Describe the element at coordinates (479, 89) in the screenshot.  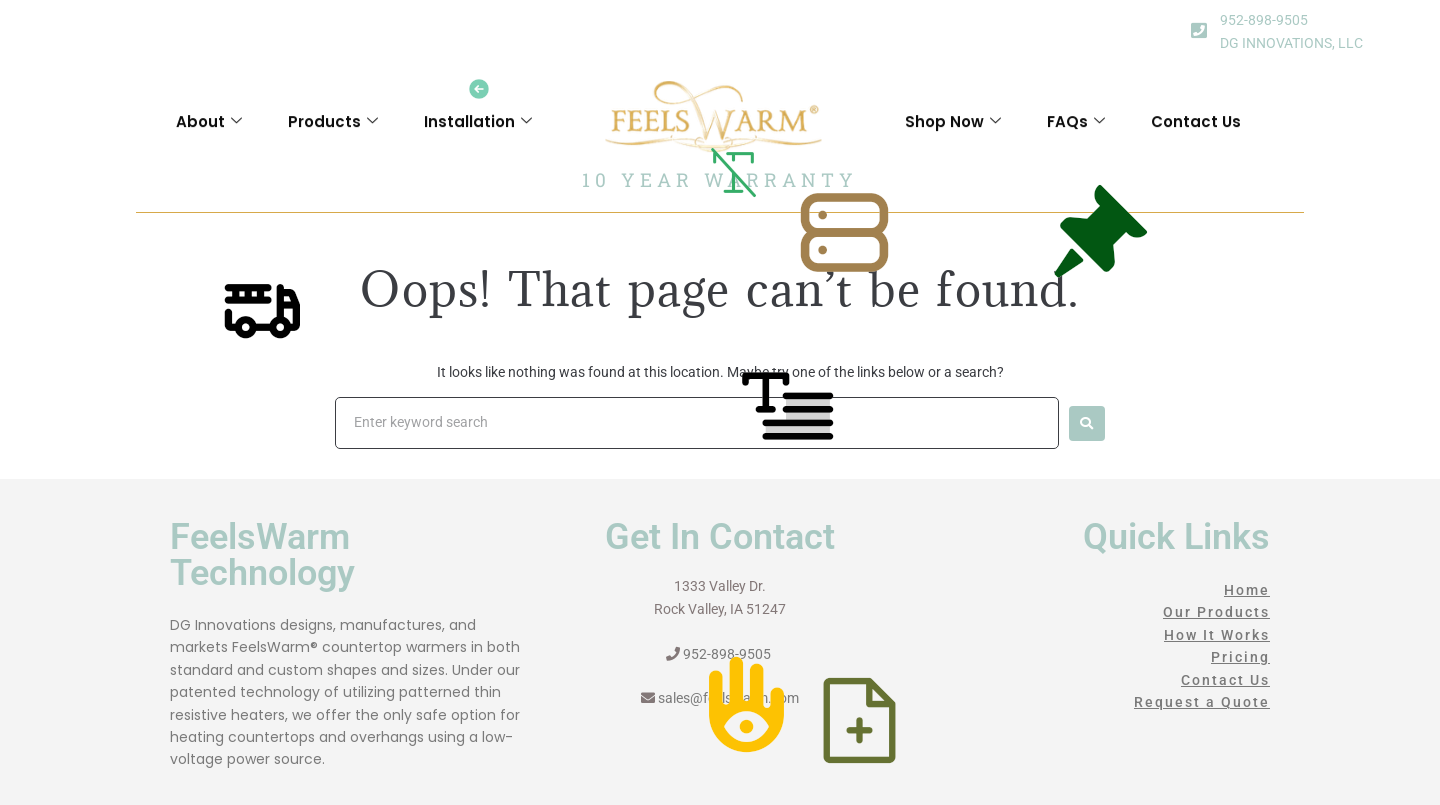
I see `go back to the previous screen` at that location.